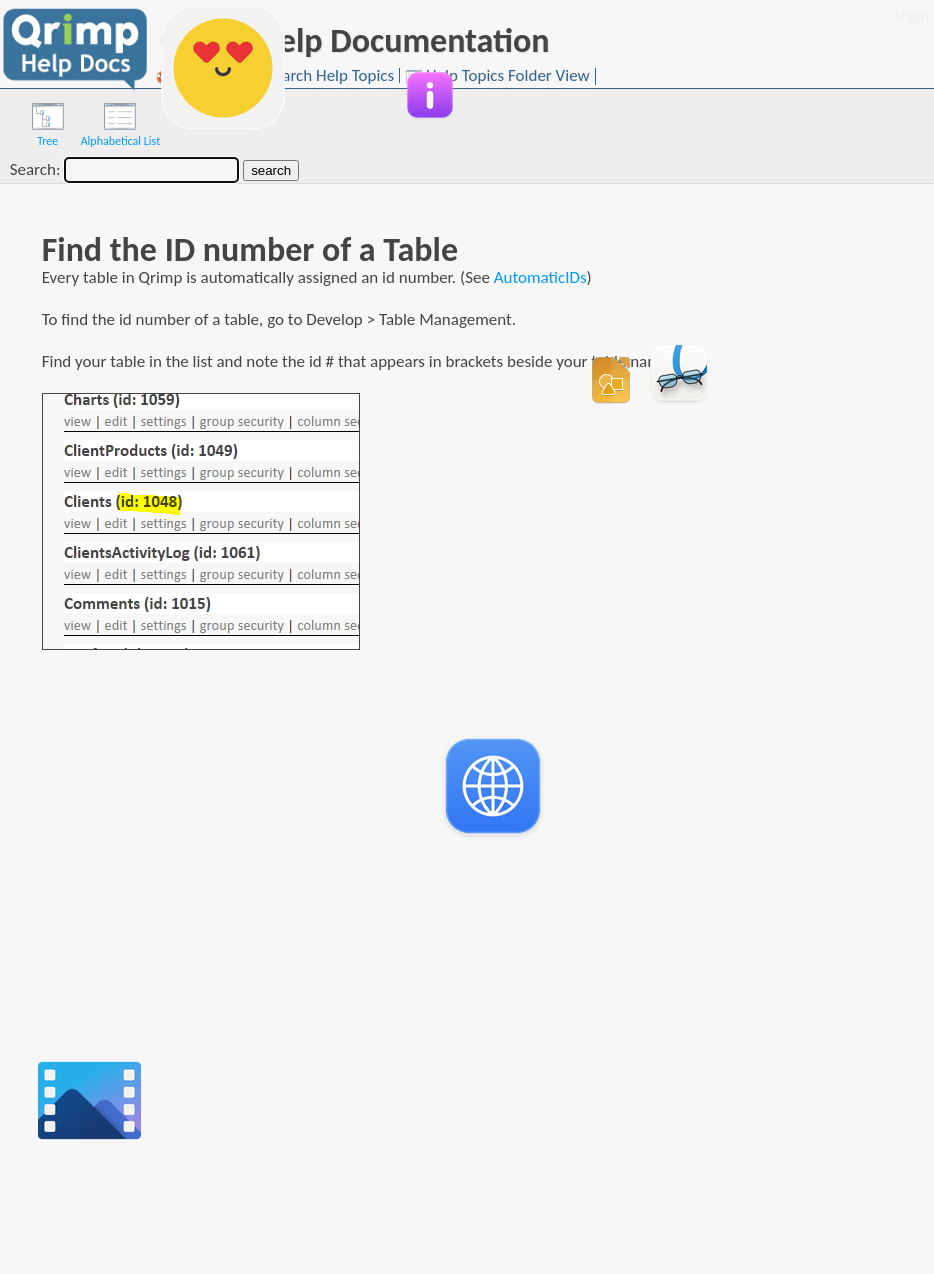 Image resolution: width=934 pixels, height=1274 pixels. Describe the element at coordinates (679, 373) in the screenshot. I see `open okular document viewer` at that location.